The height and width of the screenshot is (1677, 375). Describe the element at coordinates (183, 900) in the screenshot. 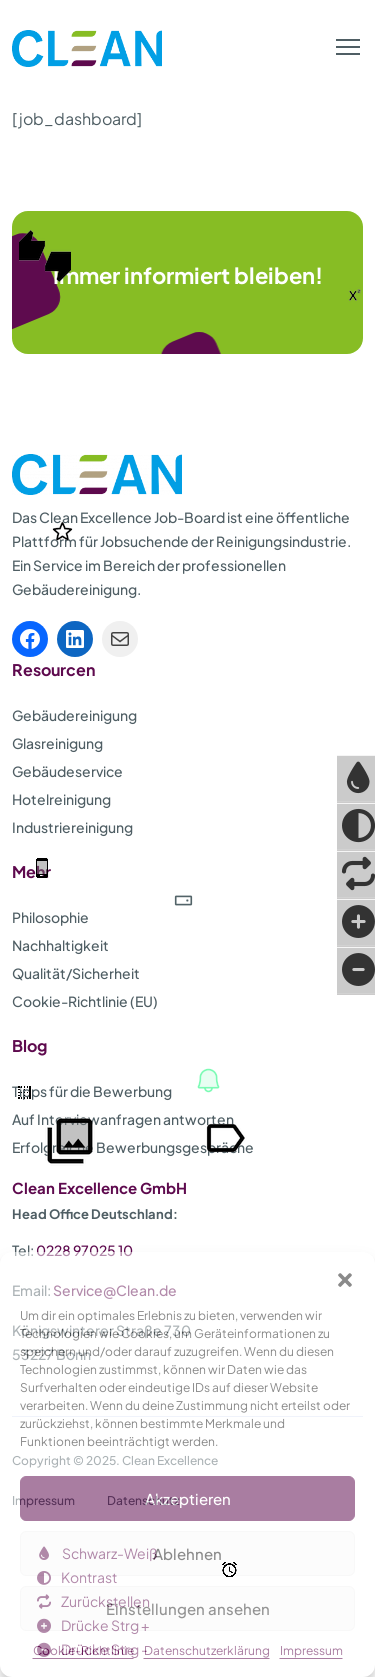

I see `access storage or hard drive settings` at that location.